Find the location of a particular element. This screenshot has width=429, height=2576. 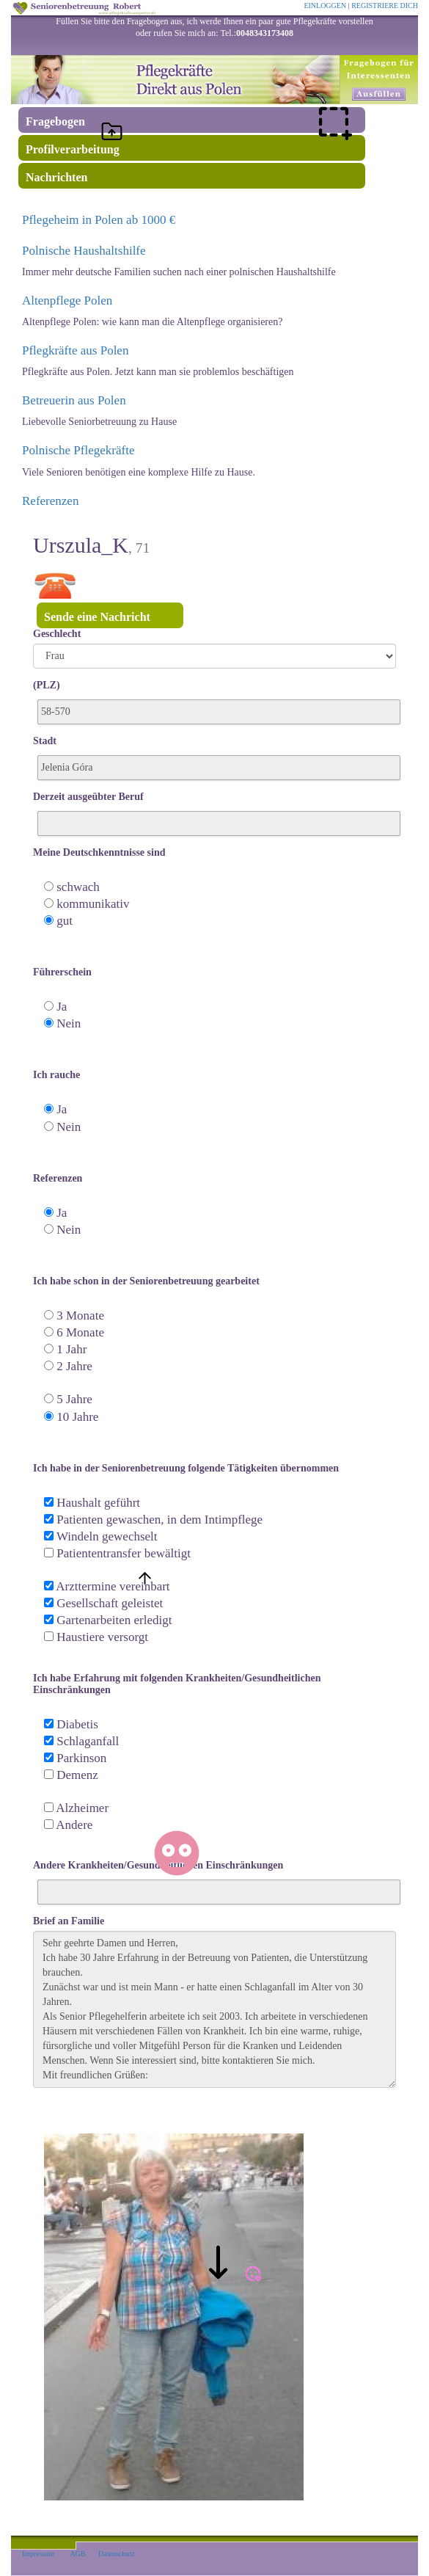

upload files to this folder is located at coordinates (111, 131).